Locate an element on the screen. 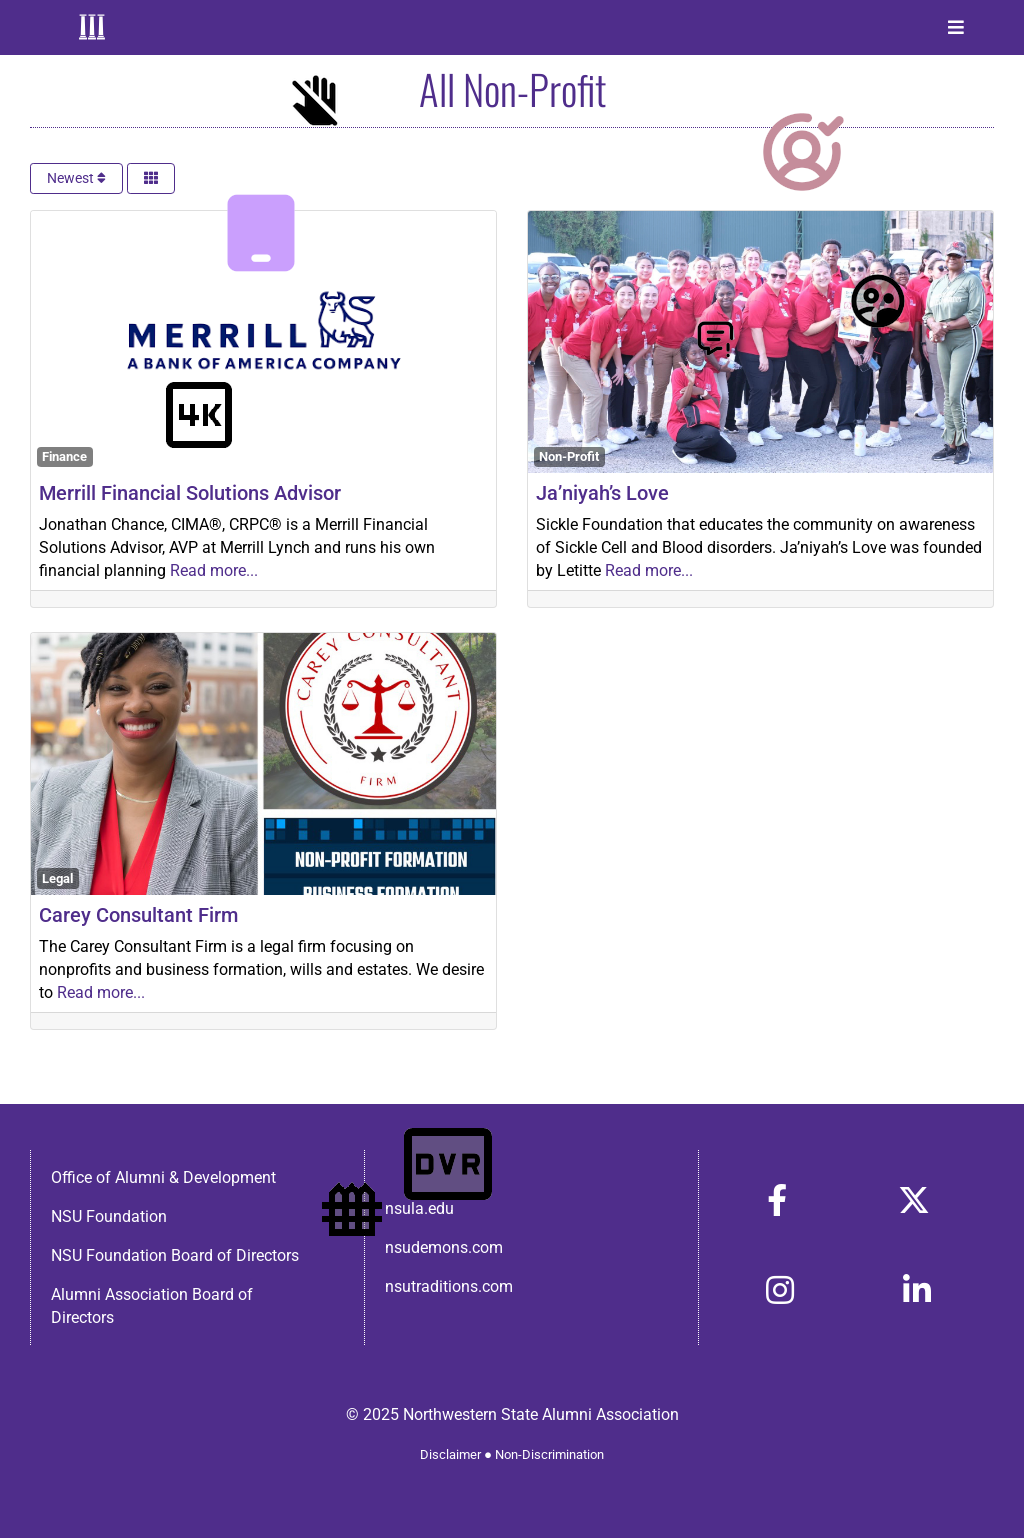  verified user profile is located at coordinates (802, 152).